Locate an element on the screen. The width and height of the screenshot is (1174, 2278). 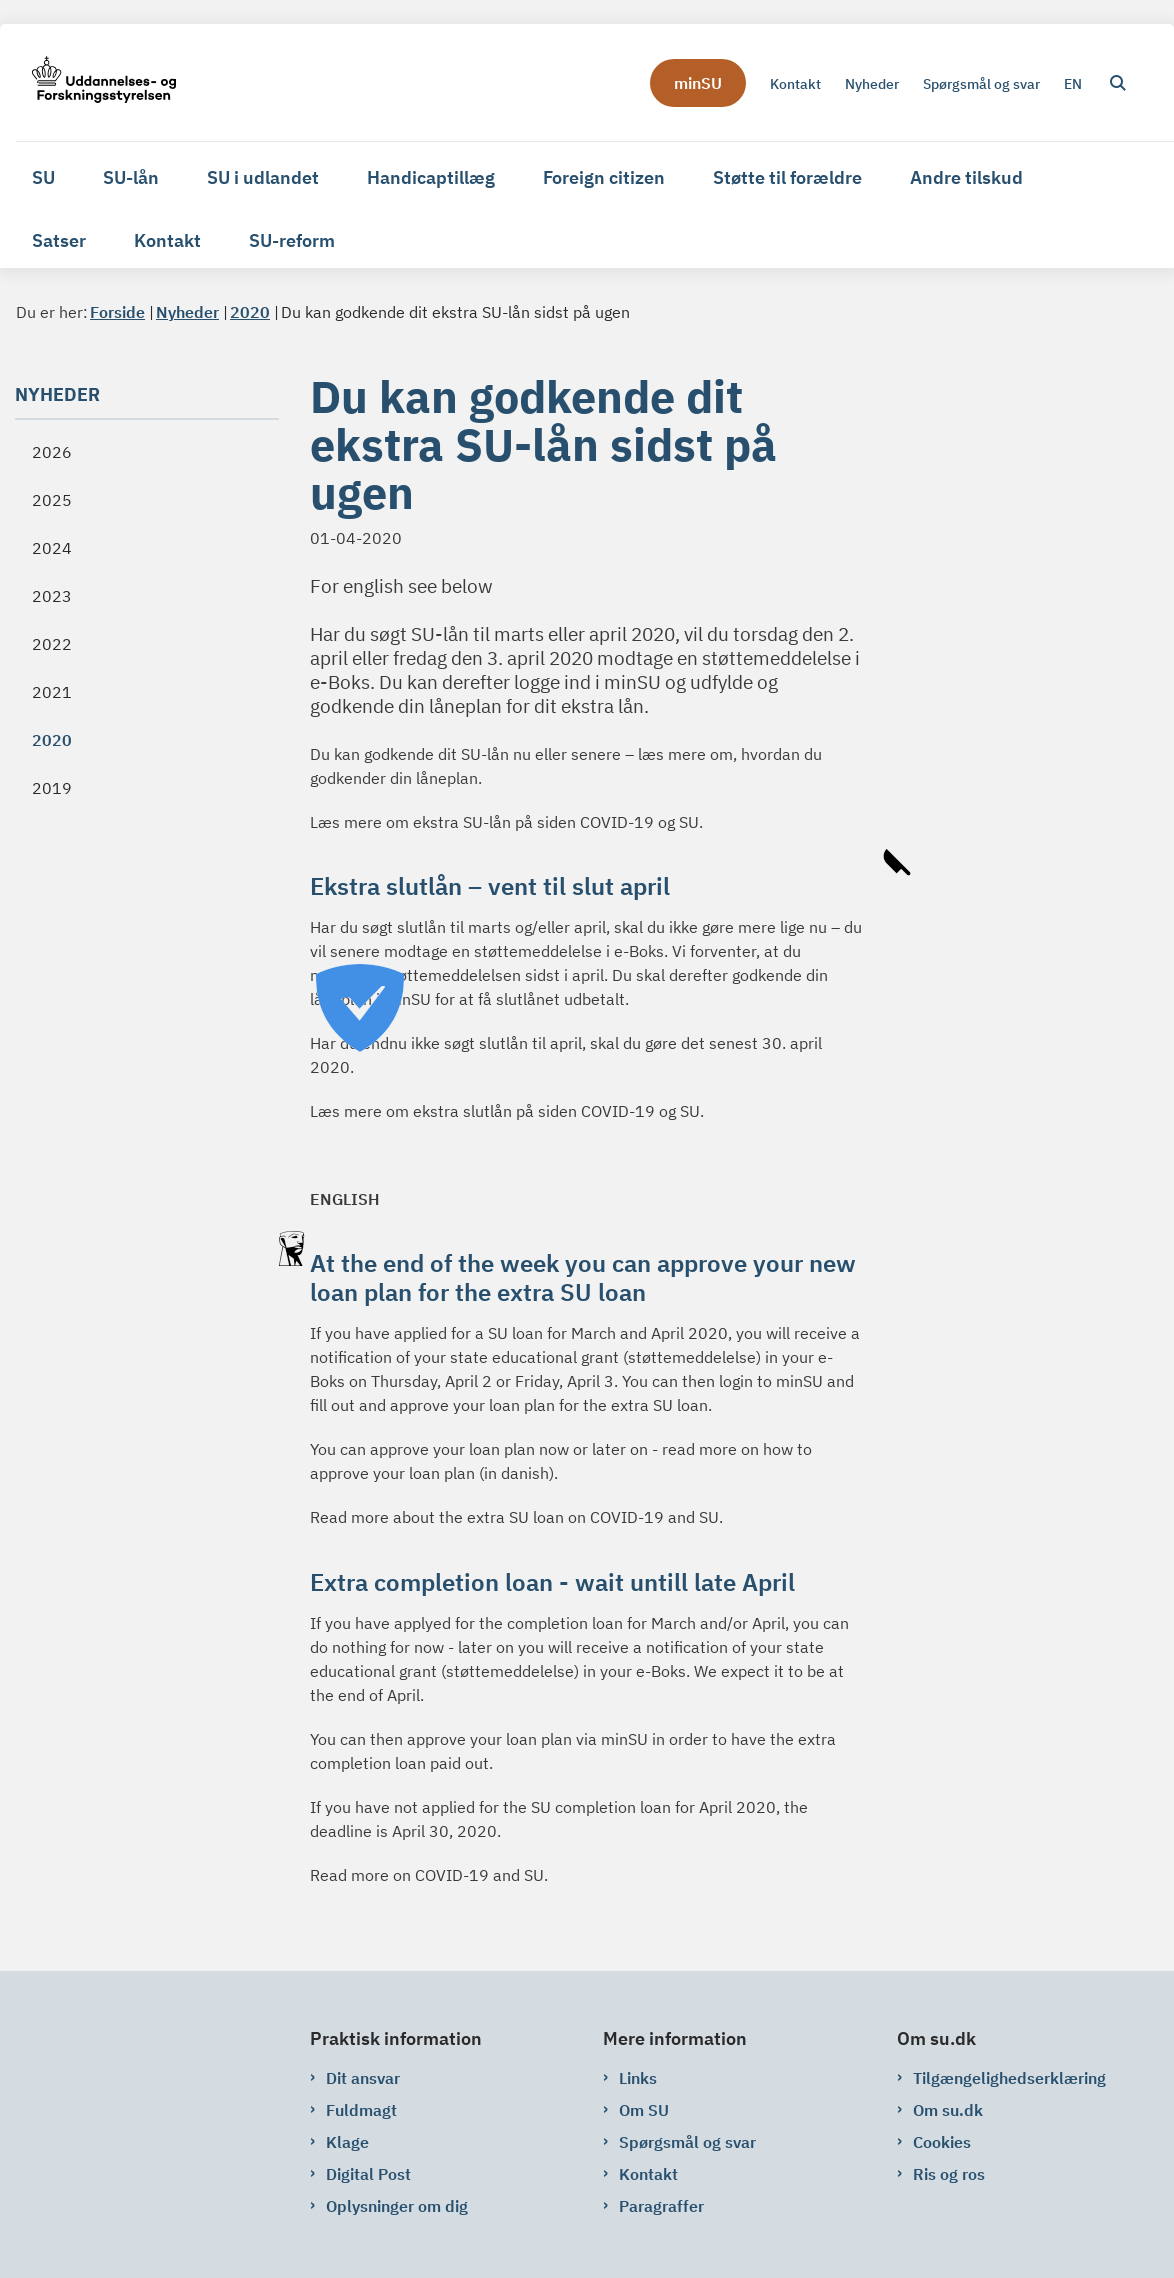
kingston technology company logo is located at coordinates (291, 1248).